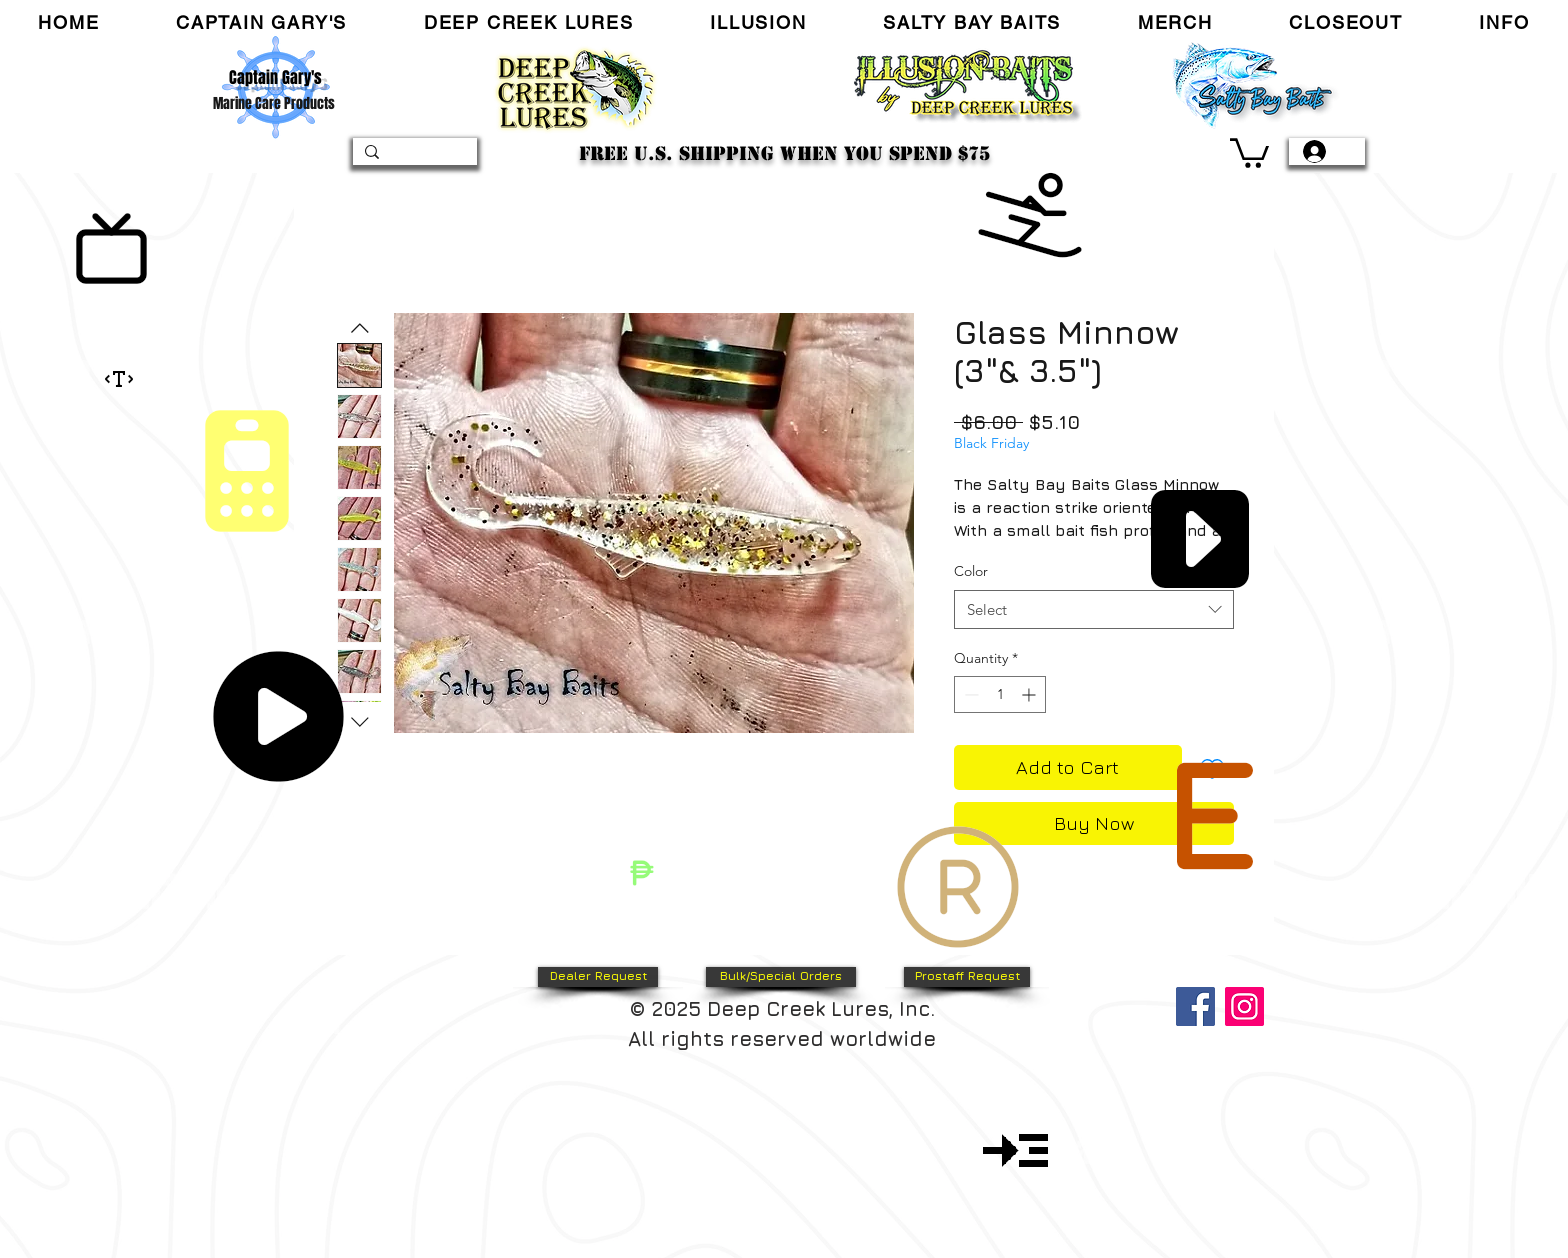 The width and height of the screenshot is (1568, 1258). Describe the element at coordinates (1015, 1150) in the screenshot. I see `expand to read more content` at that location.